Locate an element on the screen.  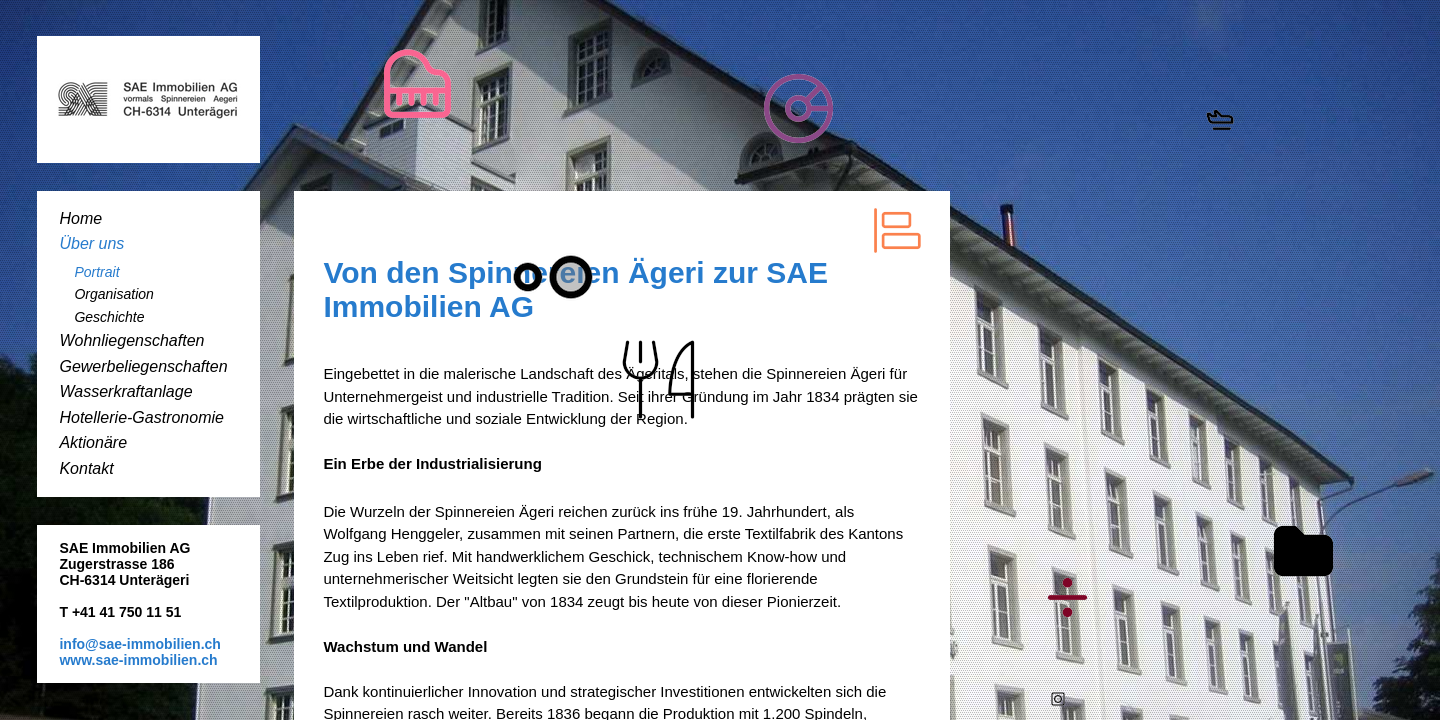
perform division calculation is located at coordinates (1067, 597).